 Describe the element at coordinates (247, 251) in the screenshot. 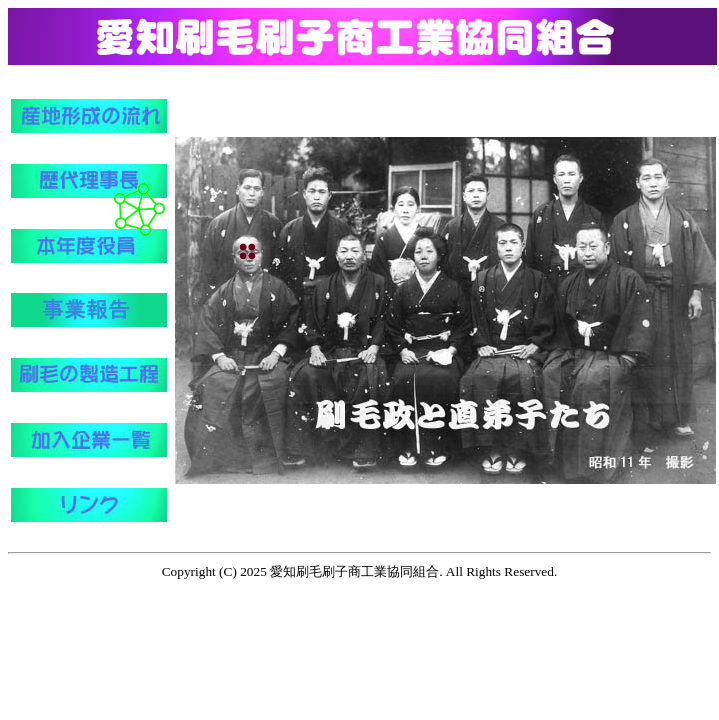

I see `open app grid or launcher` at that location.